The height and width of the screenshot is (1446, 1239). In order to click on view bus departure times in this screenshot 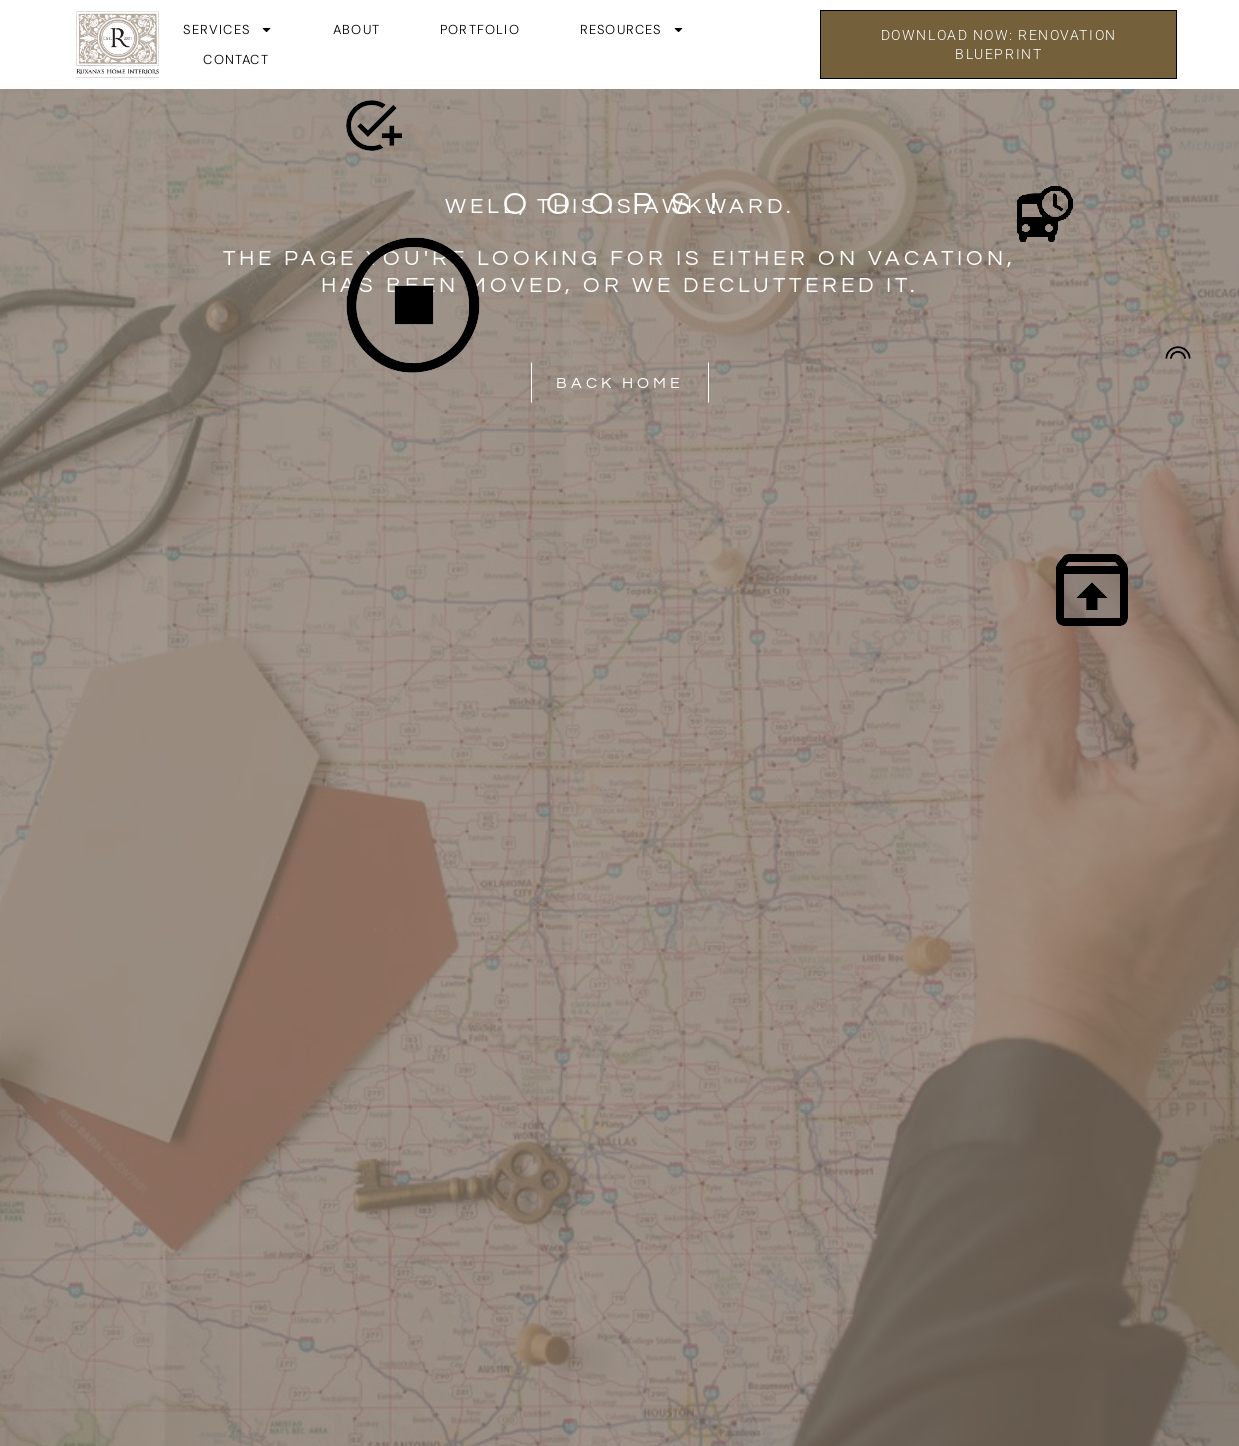, I will do `click(1045, 214)`.